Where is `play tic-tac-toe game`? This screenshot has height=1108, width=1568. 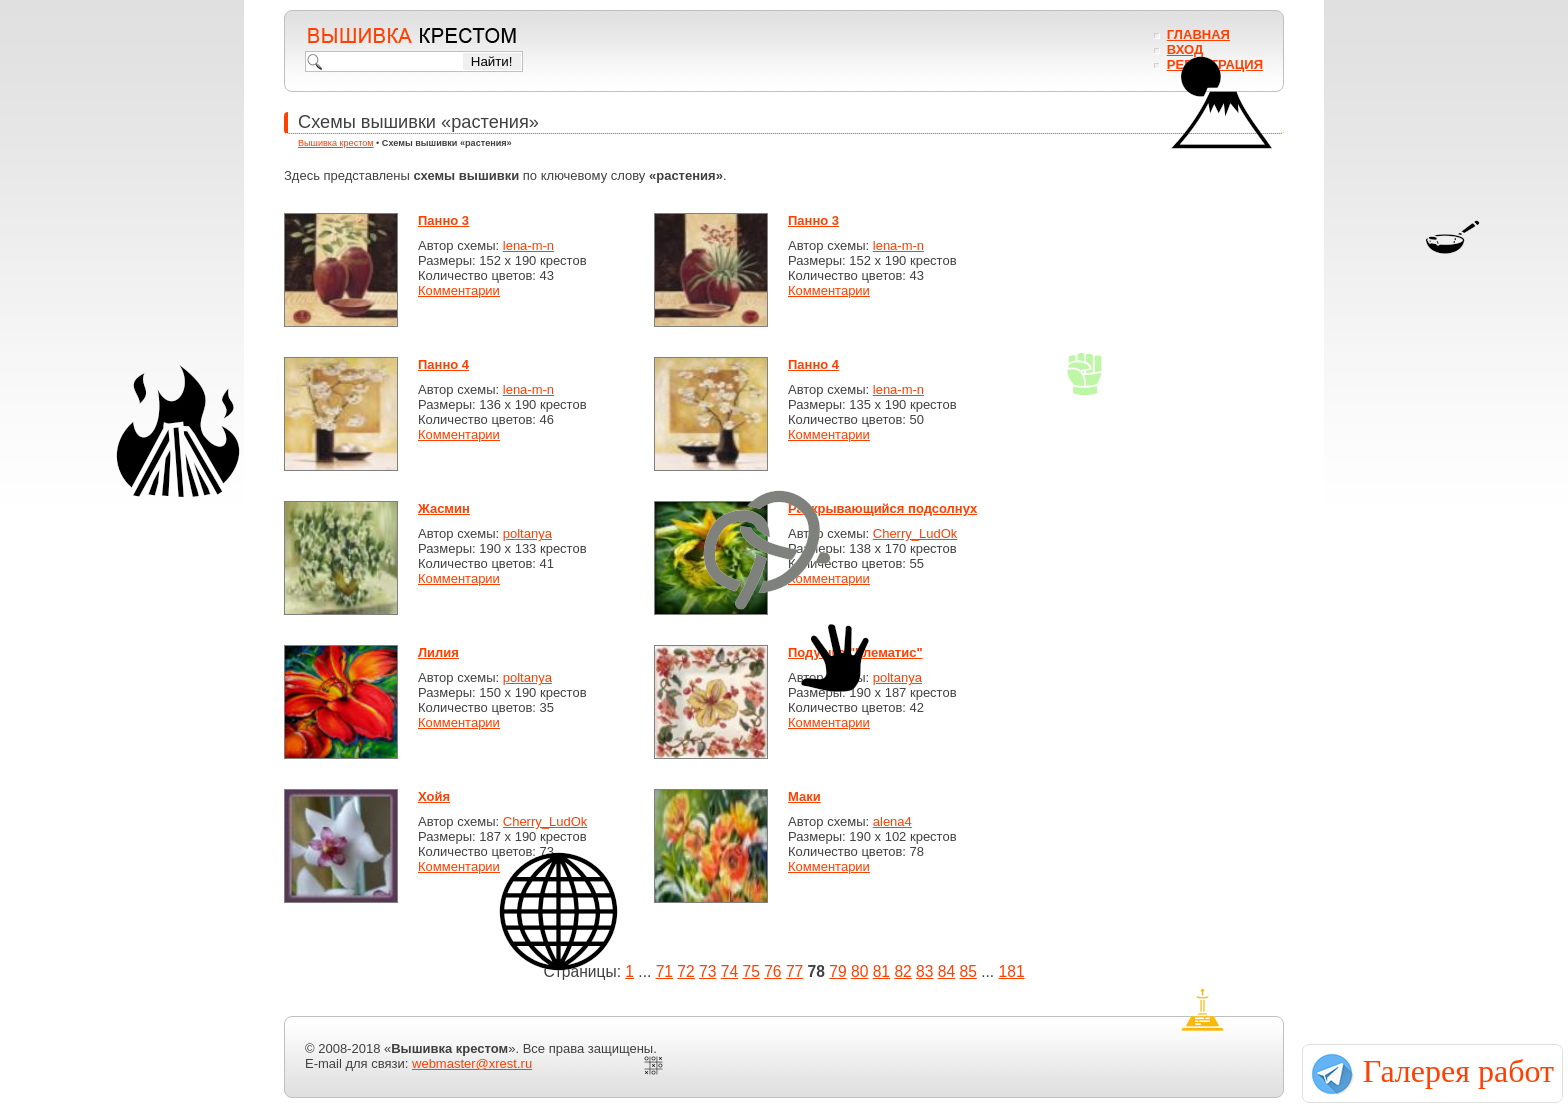
play tic-tac-toe game is located at coordinates (653, 1065).